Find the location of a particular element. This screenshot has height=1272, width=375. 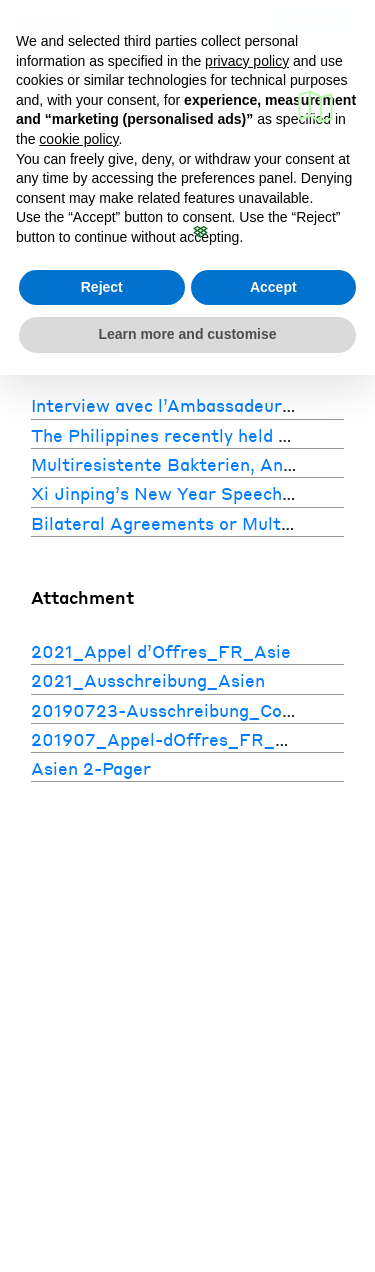

view map or navigation is located at coordinates (315, 106).